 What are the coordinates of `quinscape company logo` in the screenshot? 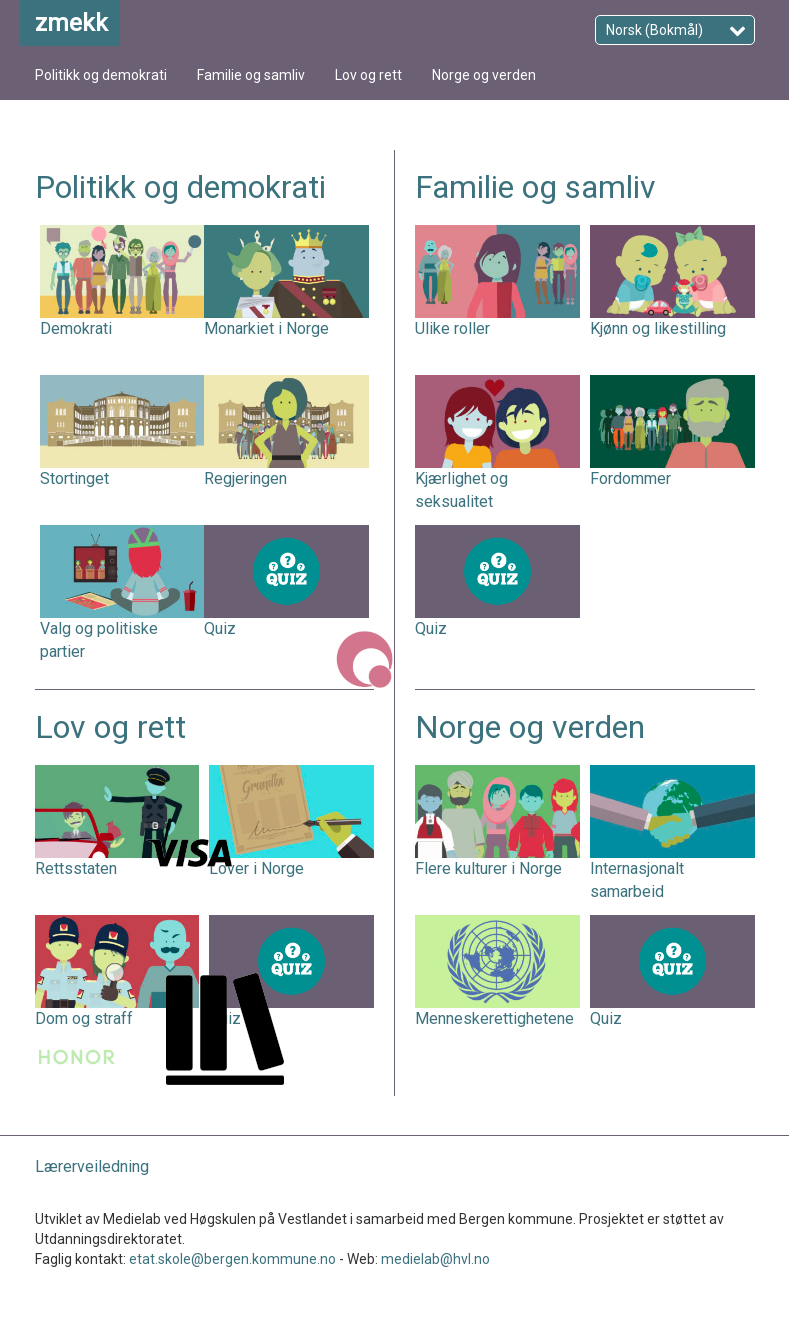 It's located at (364, 659).